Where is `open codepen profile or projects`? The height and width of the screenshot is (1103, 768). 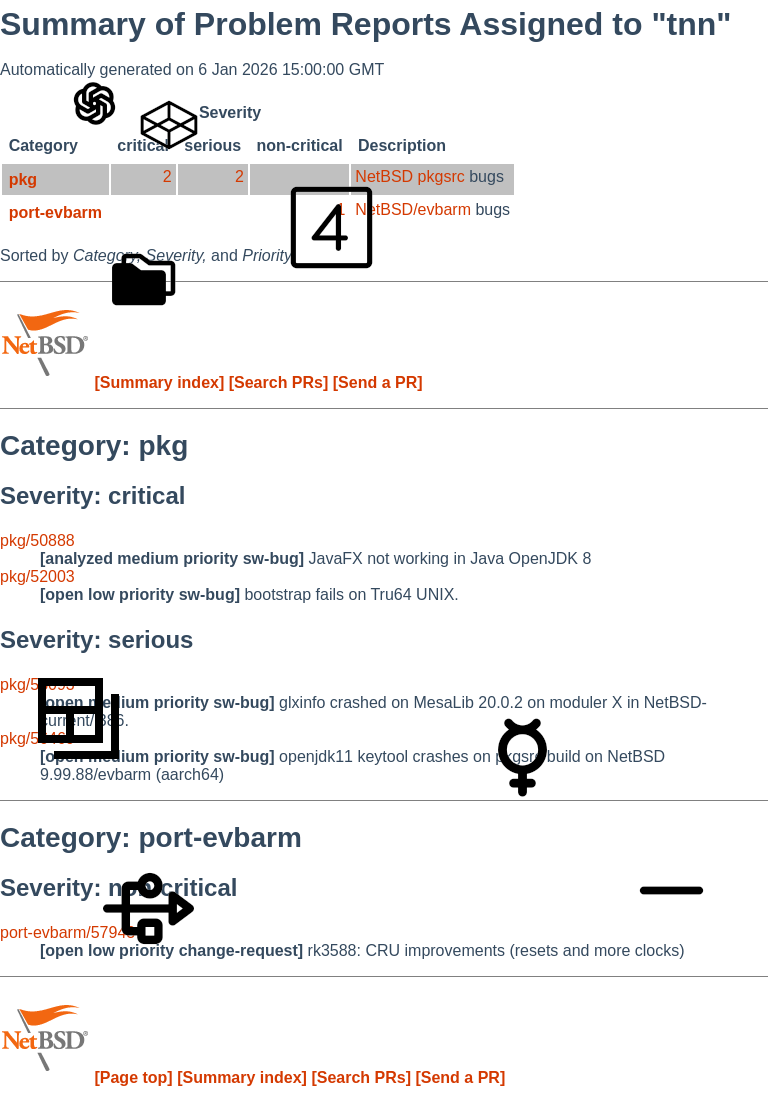
open codepen profile or projects is located at coordinates (169, 125).